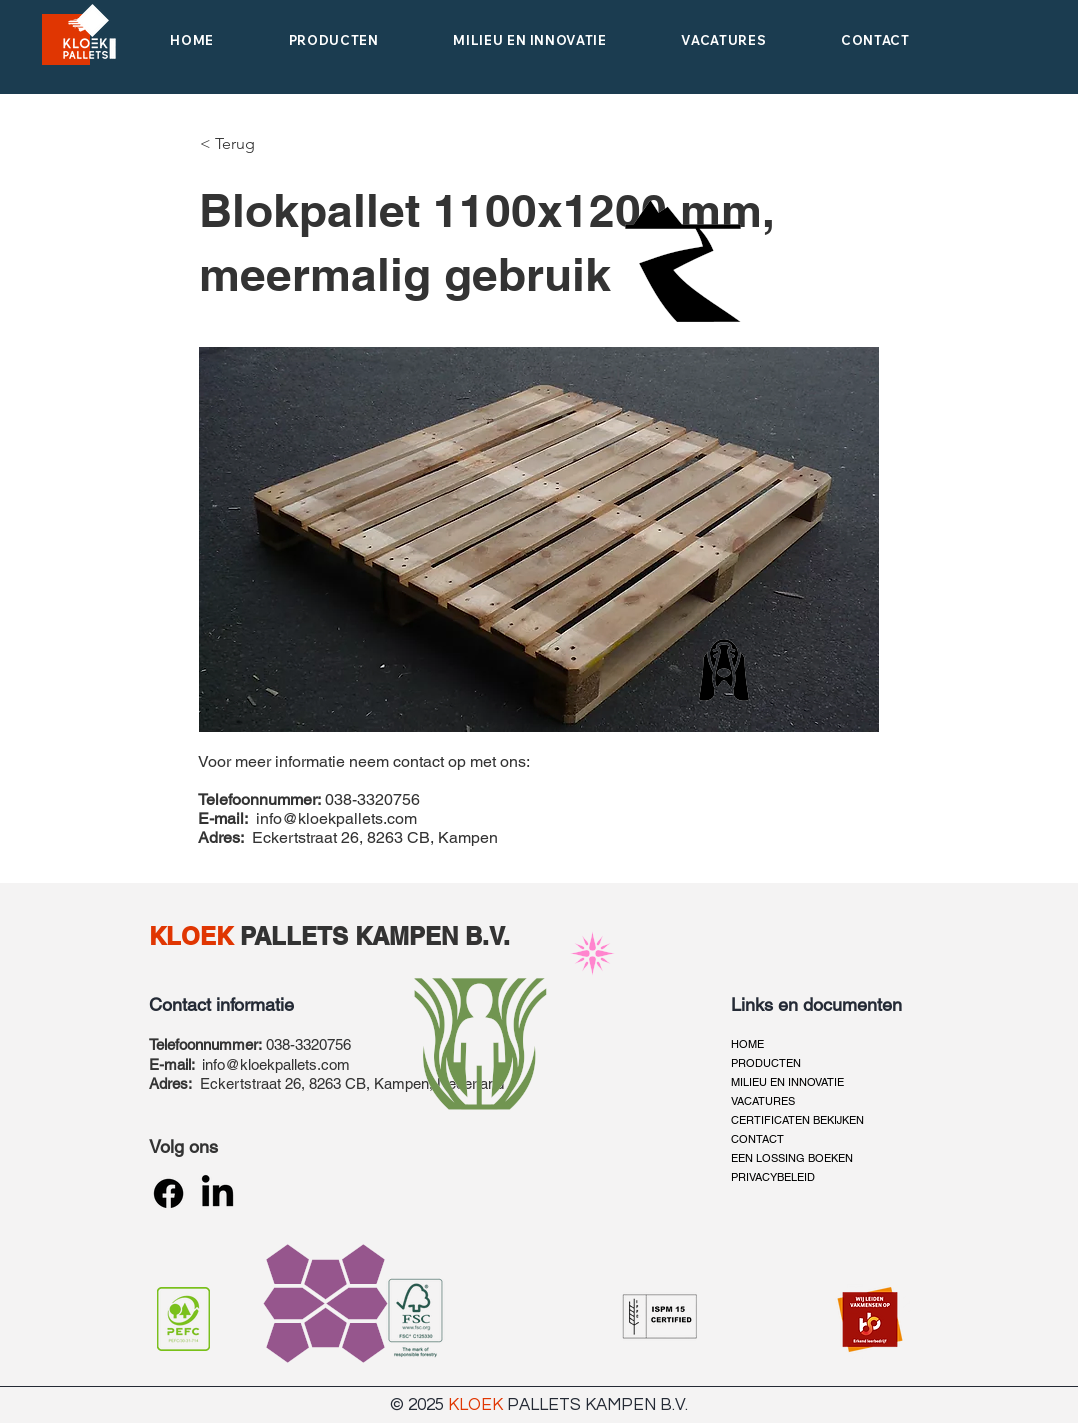 The width and height of the screenshot is (1078, 1423). What do you see at coordinates (724, 670) in the screenshot?
I see `select basset hound as your pet avatar` at bounding box center [724, 670].